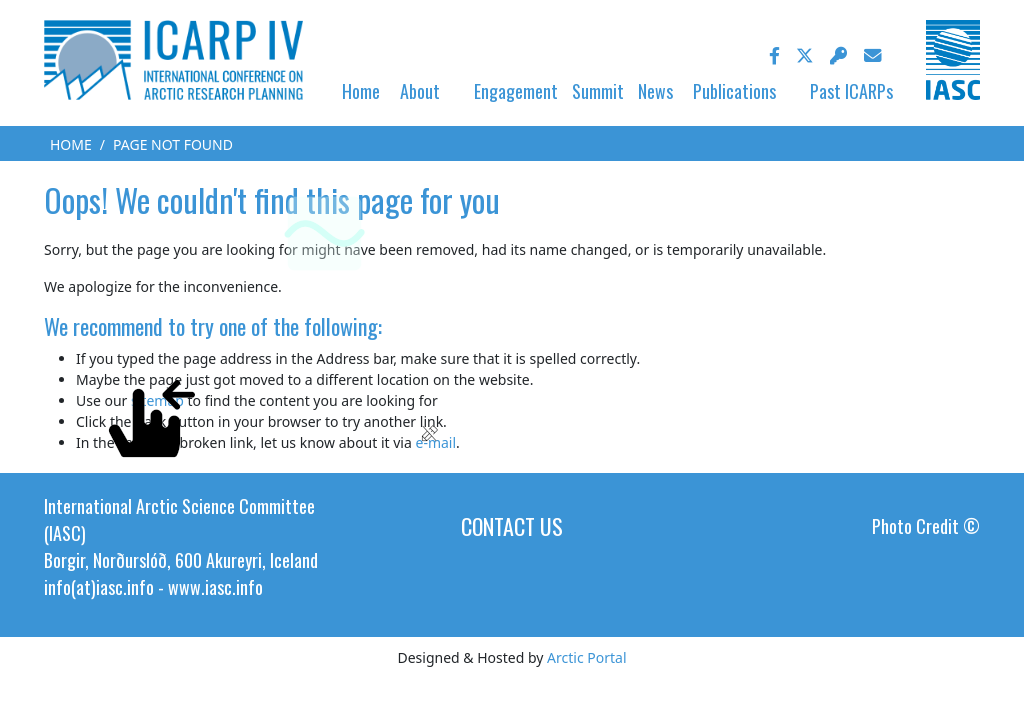 This screenshot has height=720, width=1024. Describe the element at coordinates (147, 421) in the screenshot. I see `swipe left to navigate or dismiss` at that location.